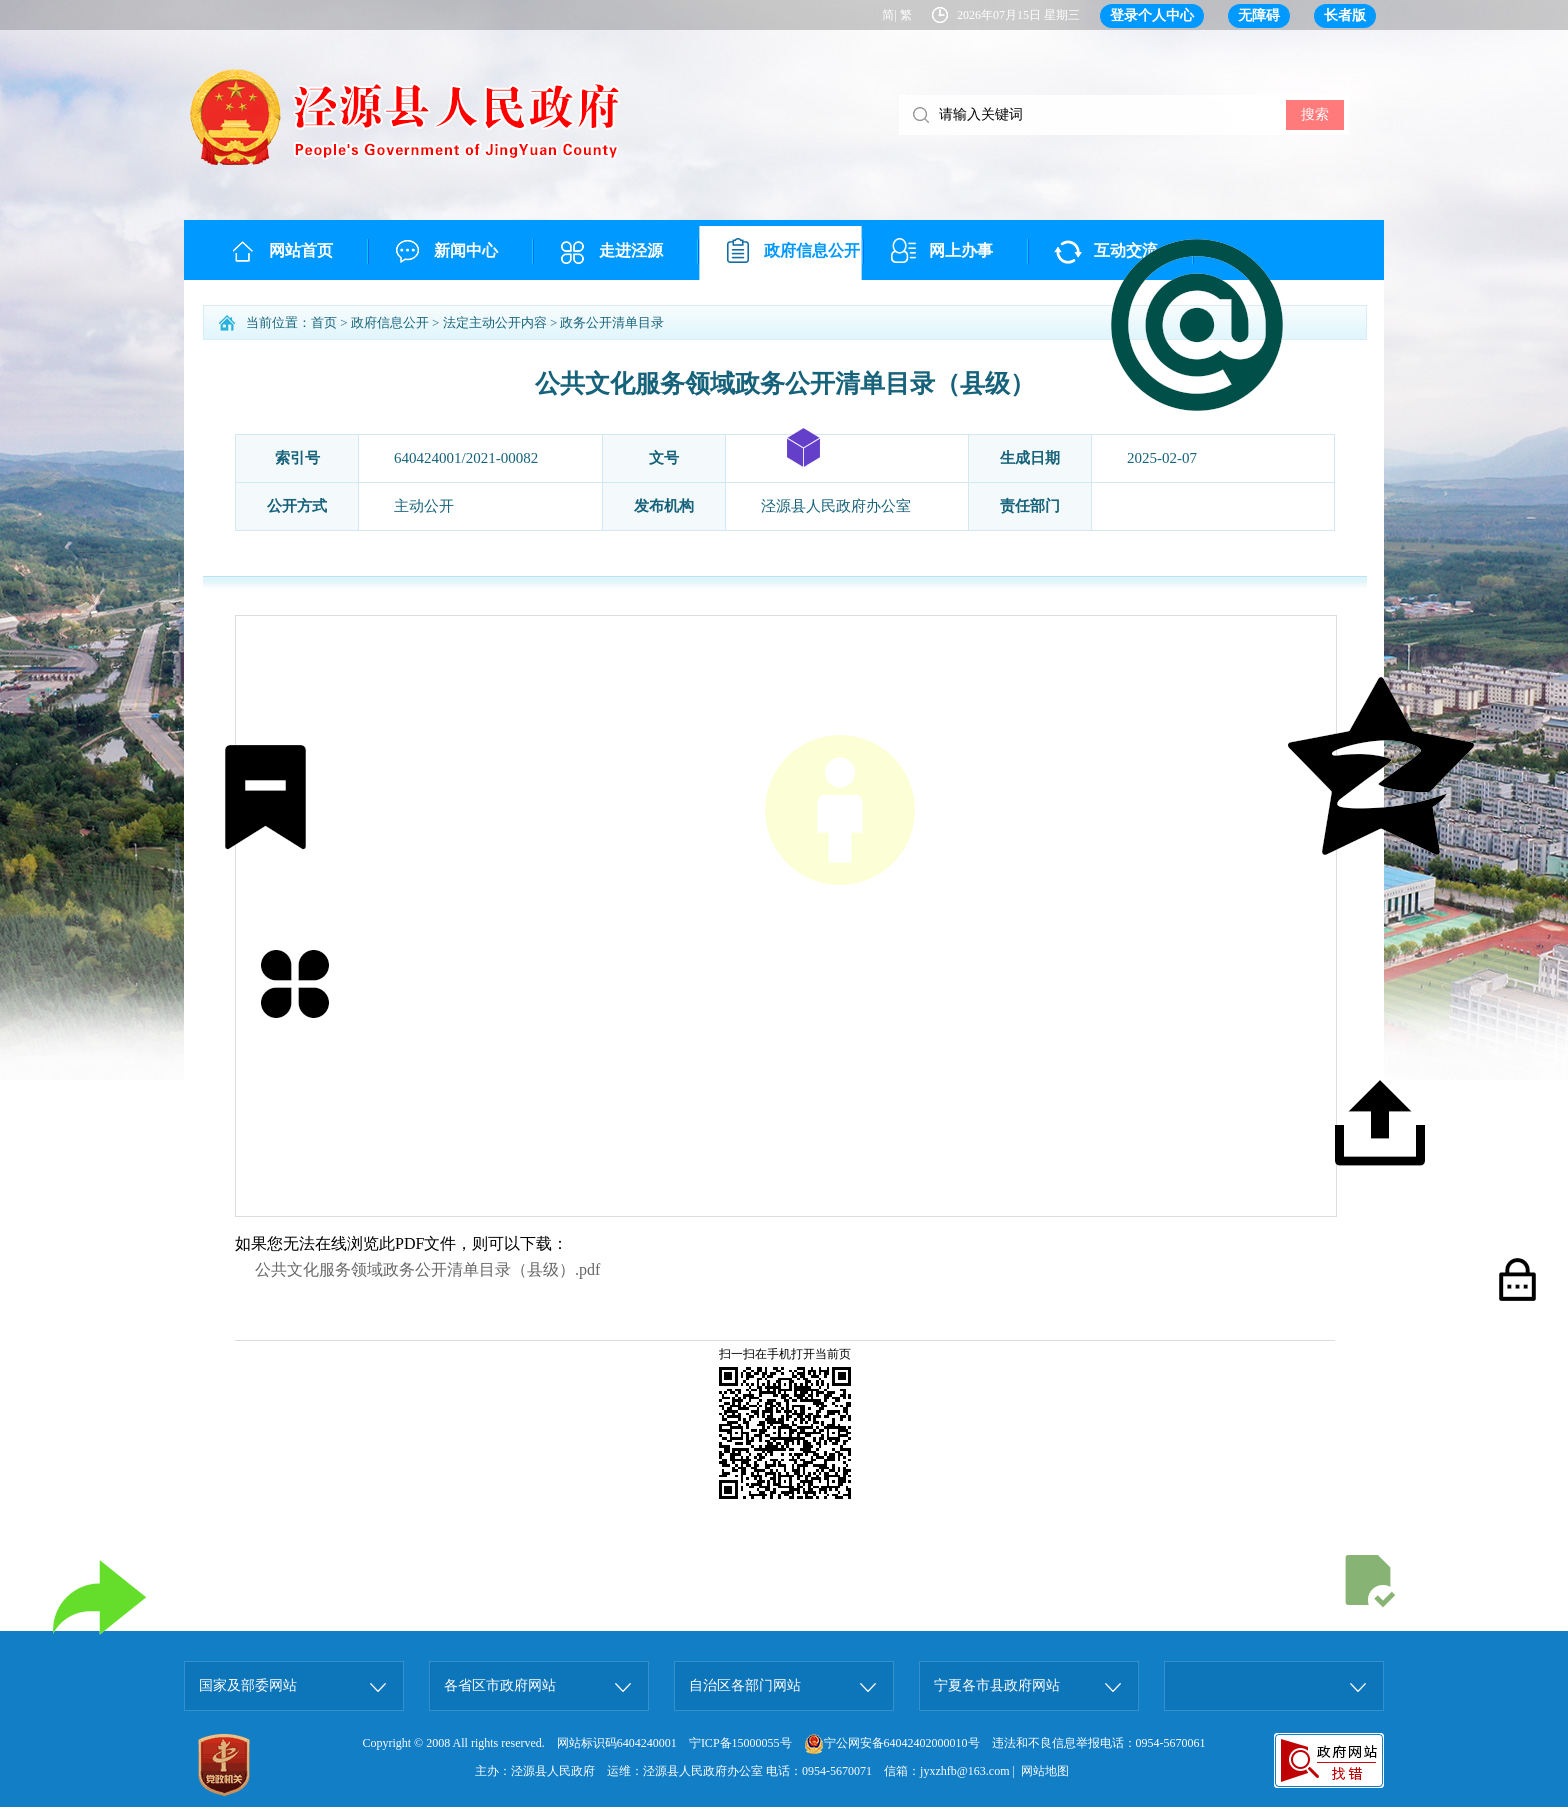  What do you see at coordinates (1197, 325) in the screenshot?
I see `compose a new email` at bounding box center [1197, 325].